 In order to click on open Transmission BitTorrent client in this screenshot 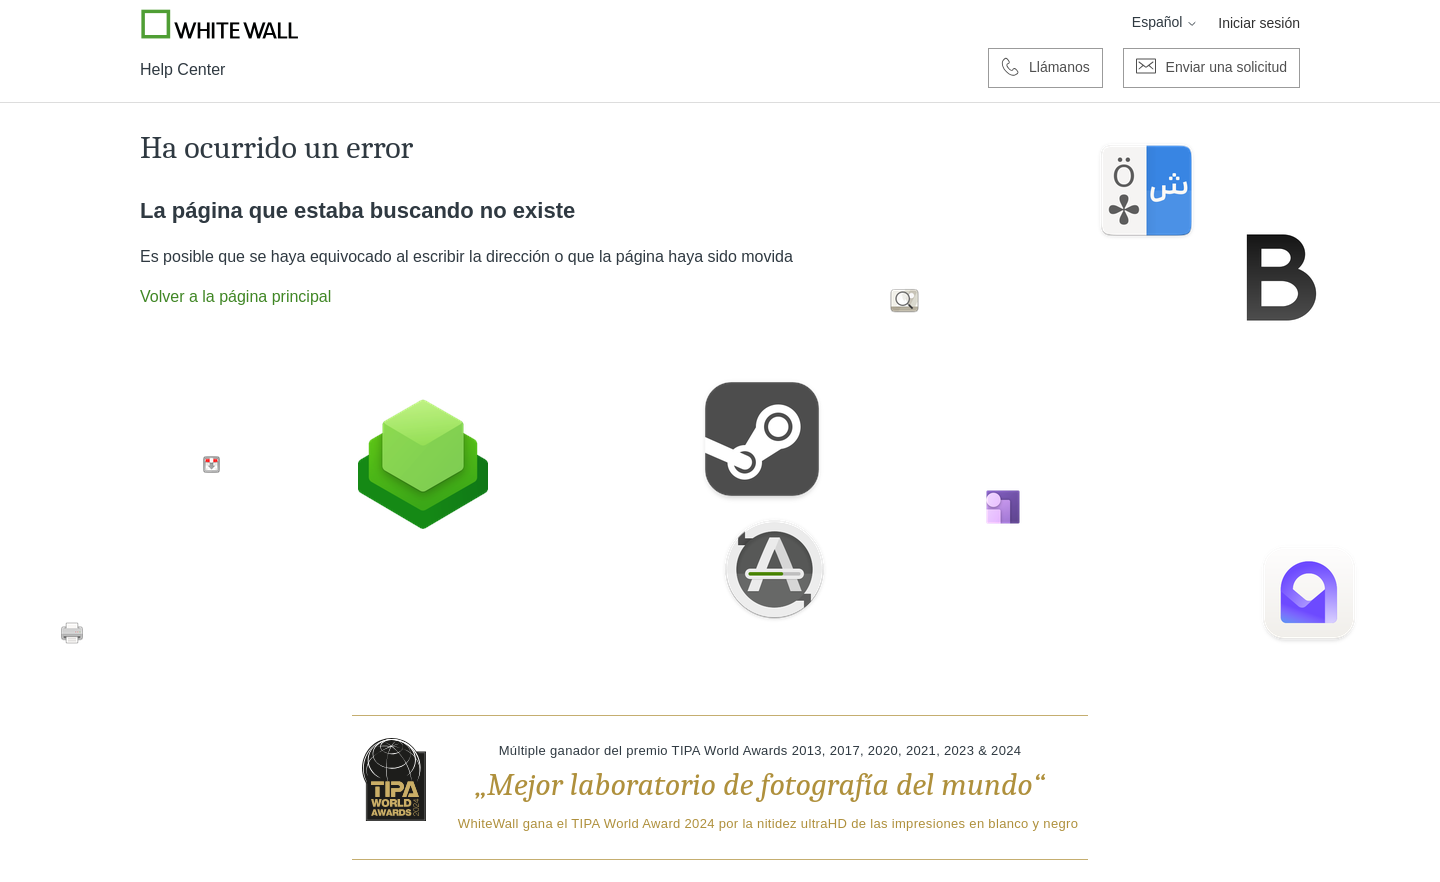, I will do `click(211, 464)`.